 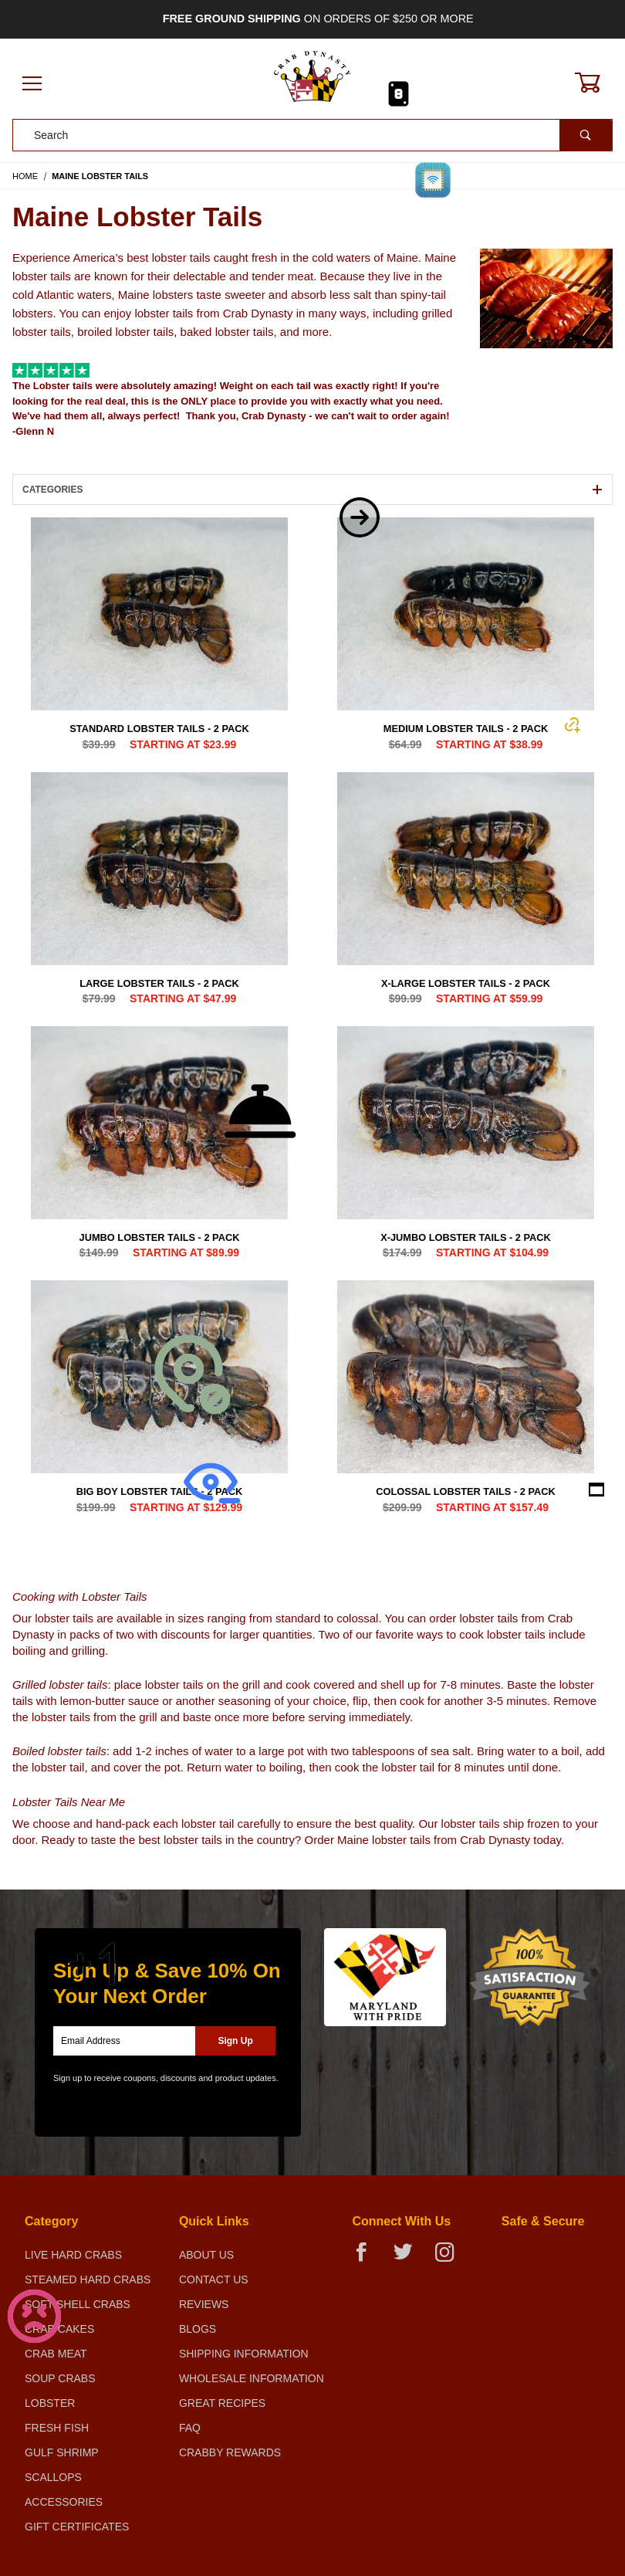 What do you see at coordinates (433, 180) in the screenshot?
I see `view network adapter settings` at bounding box center [433, 180].